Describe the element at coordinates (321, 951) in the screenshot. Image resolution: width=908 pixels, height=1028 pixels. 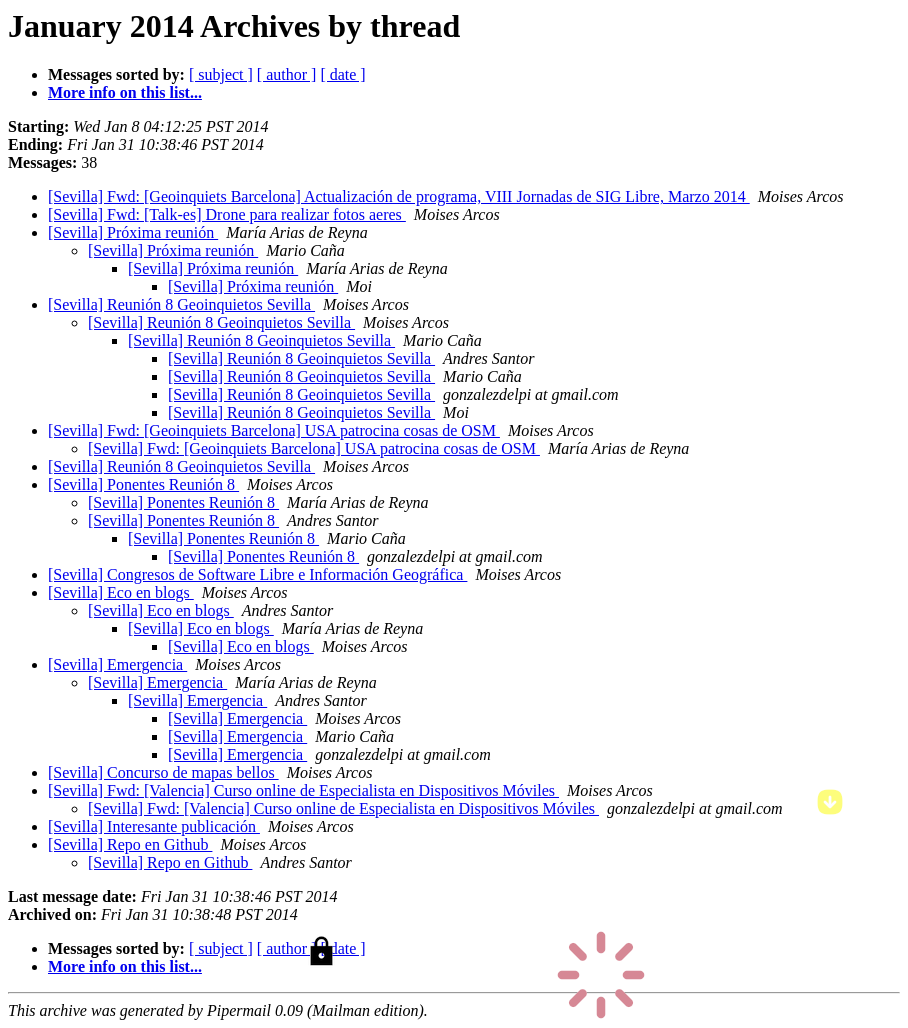
I see `indicates a secure connection` at that location.